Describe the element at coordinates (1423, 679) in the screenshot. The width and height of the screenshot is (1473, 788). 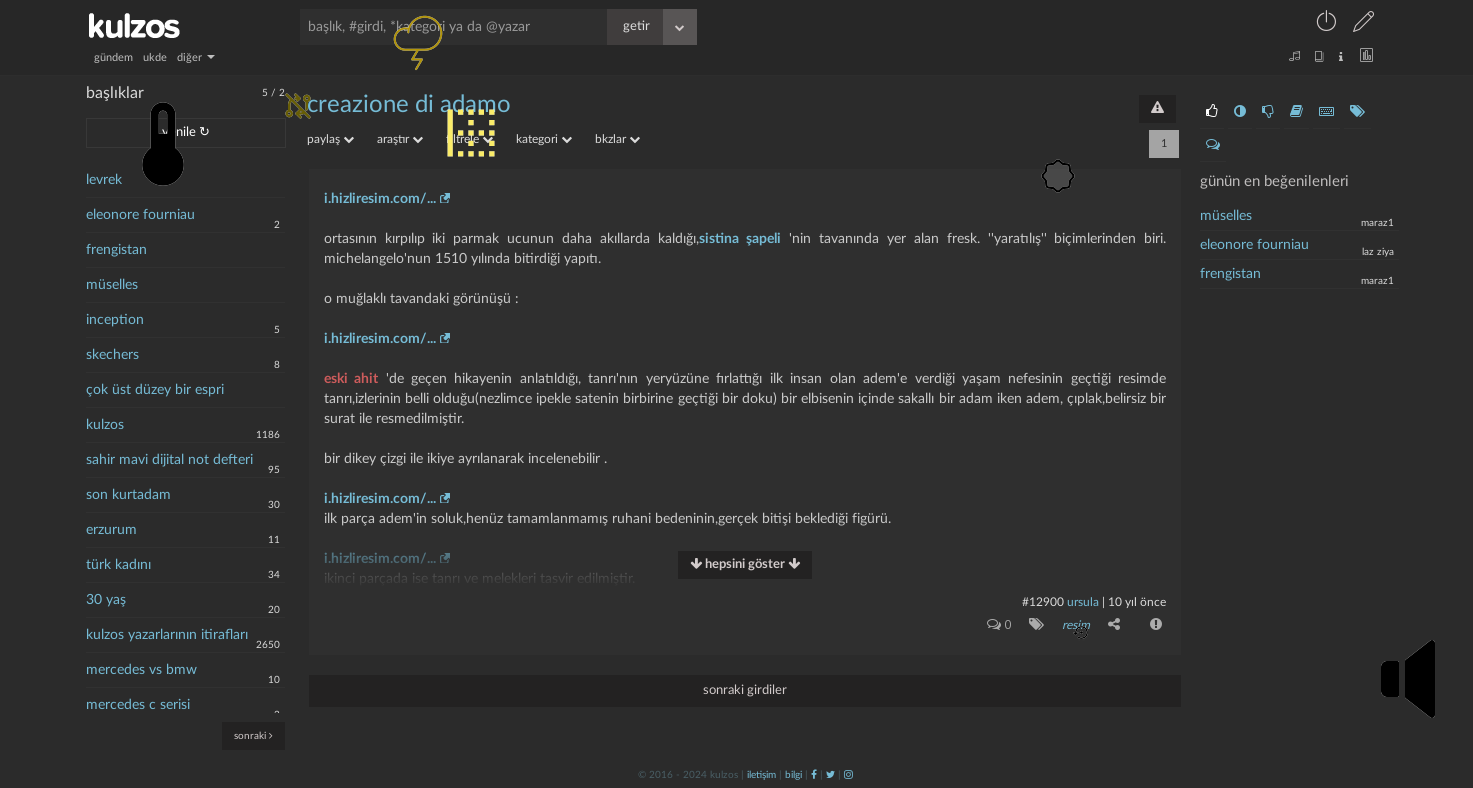
I see `speaker with no volume output` at that location.